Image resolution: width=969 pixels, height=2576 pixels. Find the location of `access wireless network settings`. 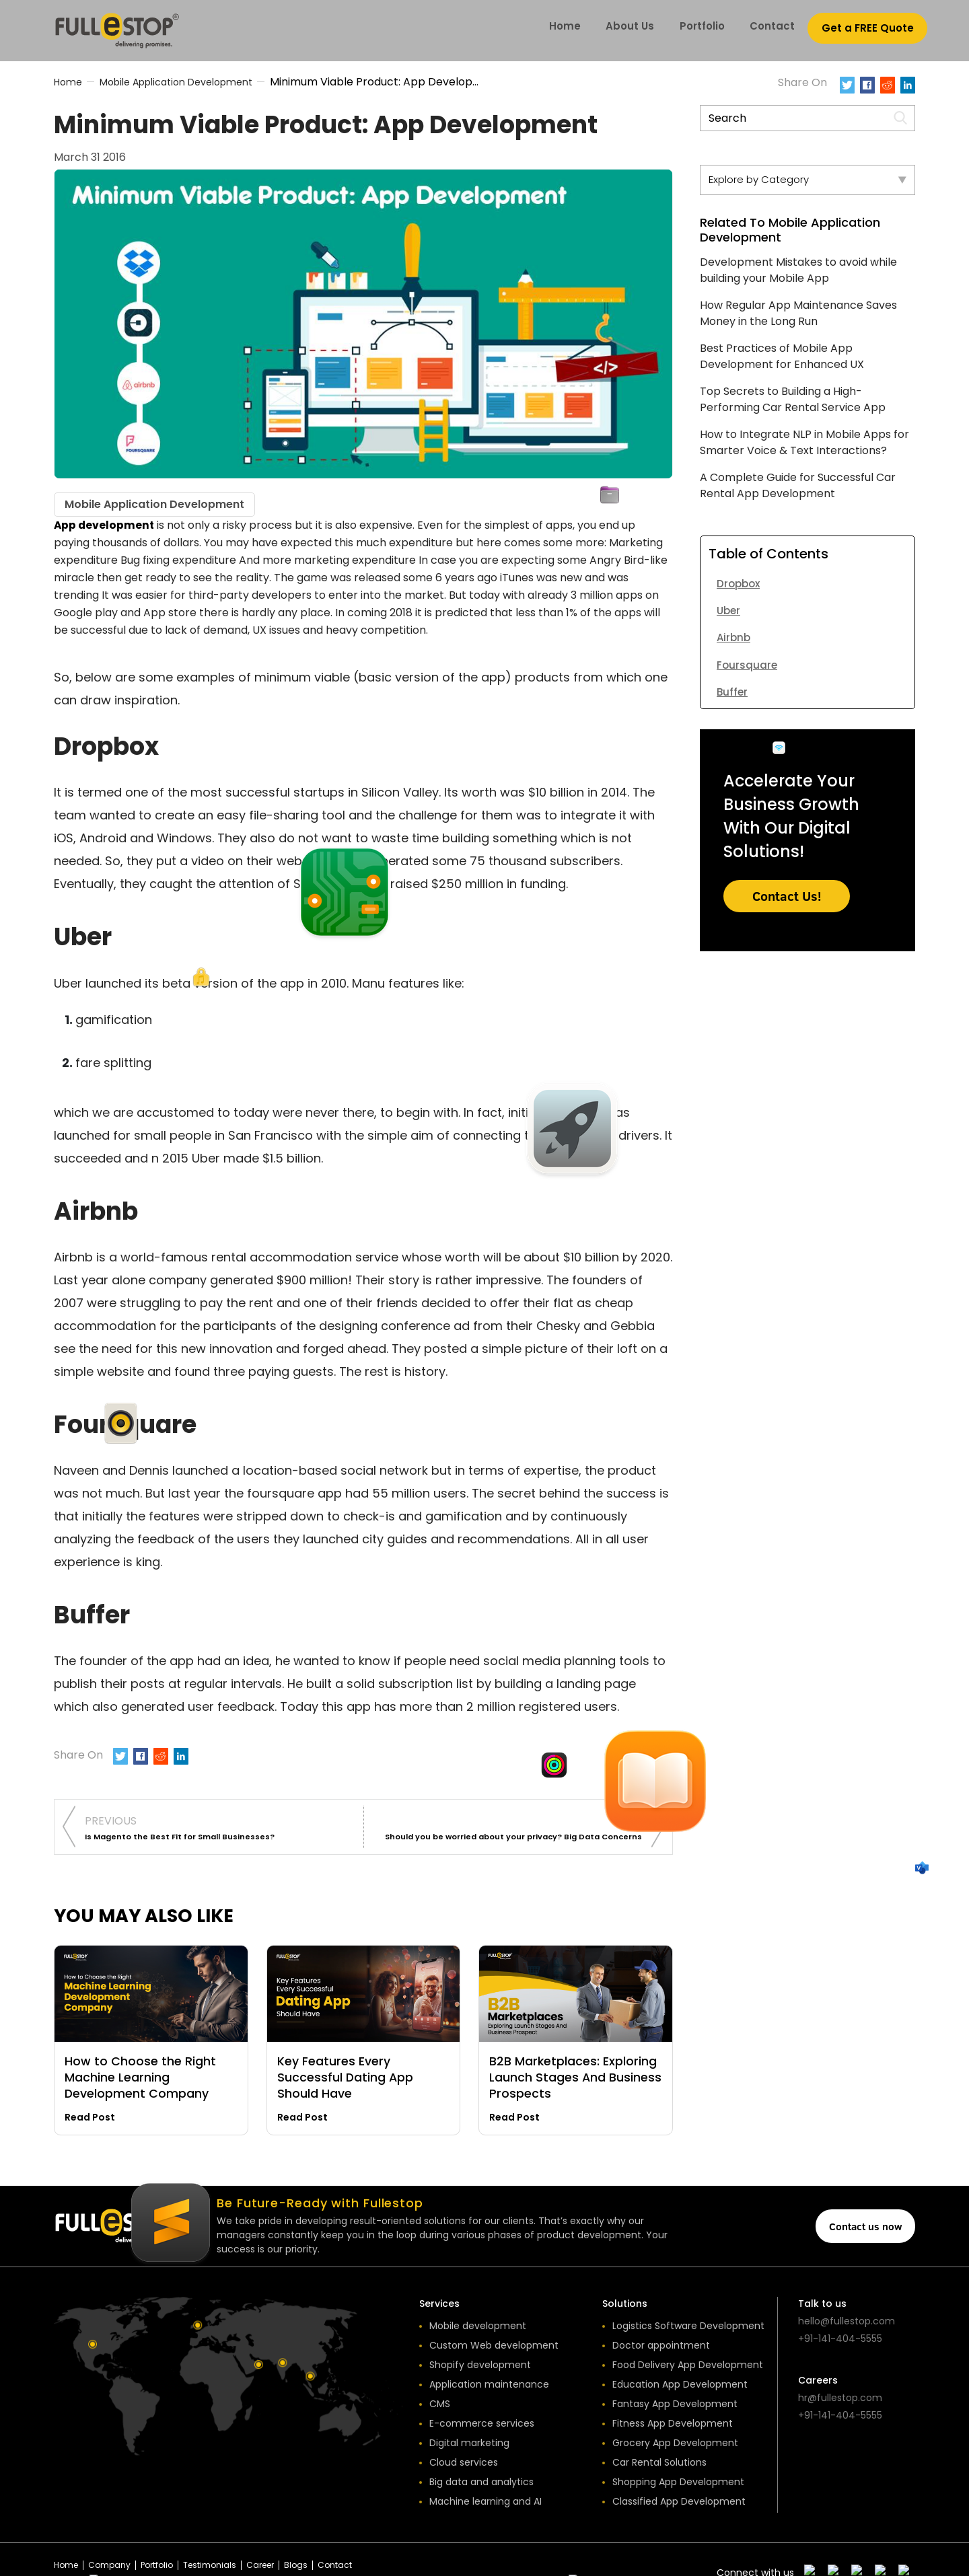

access wireless network settings is located at coordinates (779, 747).